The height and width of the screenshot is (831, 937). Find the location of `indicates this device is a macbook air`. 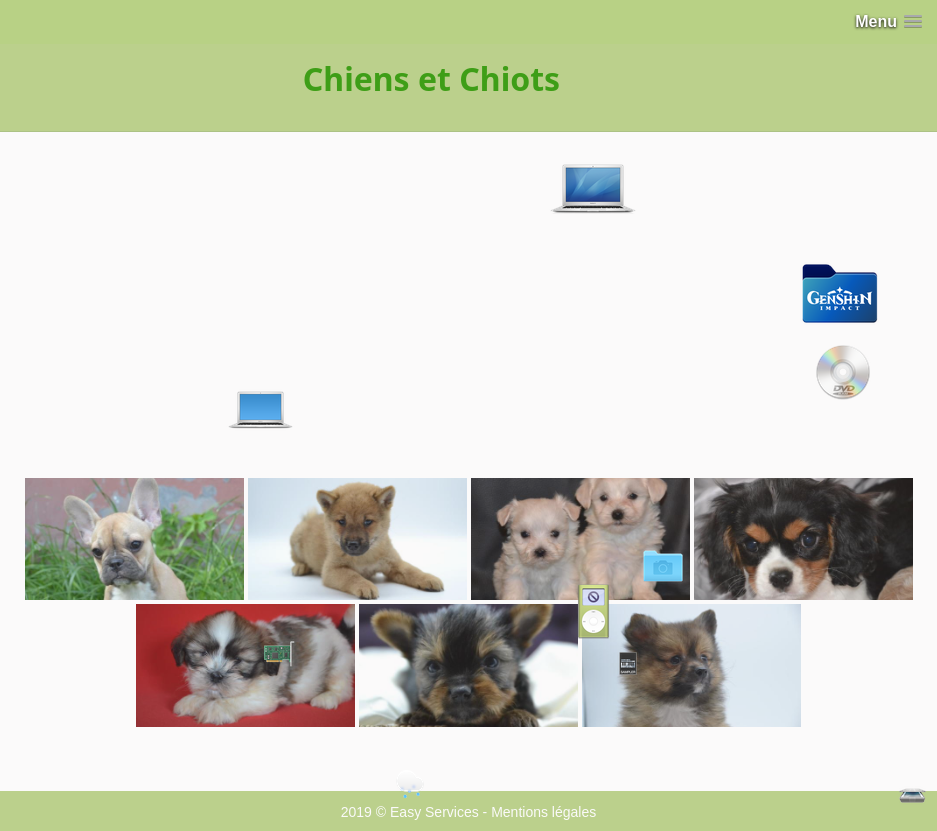

indicates this device is a macbook air is located at coordinates (593, 184).